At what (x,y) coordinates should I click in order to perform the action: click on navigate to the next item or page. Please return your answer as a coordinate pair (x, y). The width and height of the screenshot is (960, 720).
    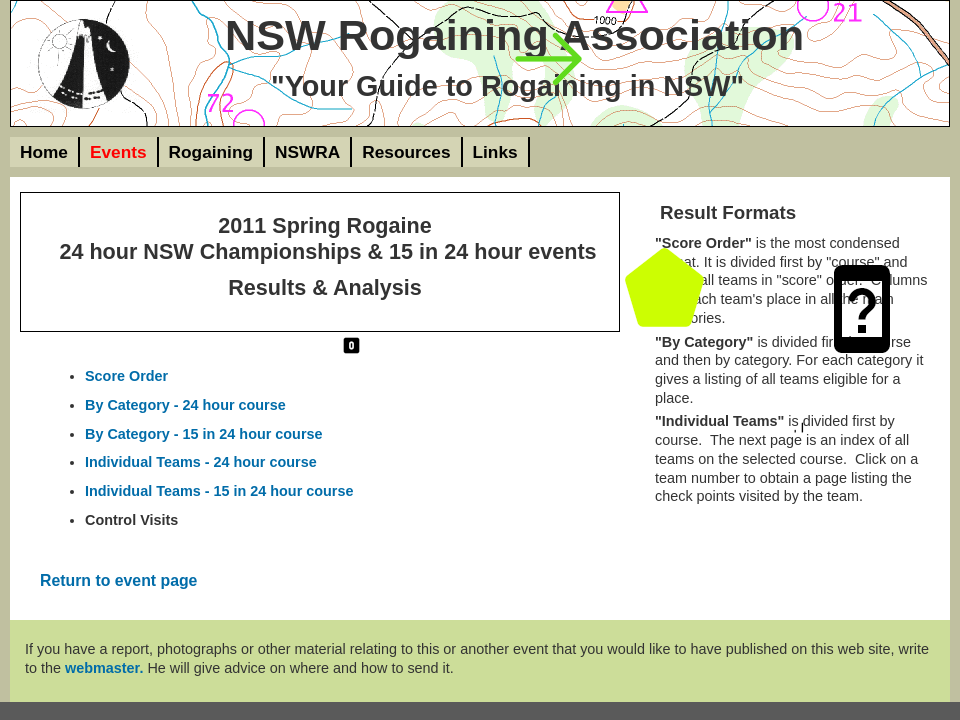
    Looking at the image, I should click on (549, 58).